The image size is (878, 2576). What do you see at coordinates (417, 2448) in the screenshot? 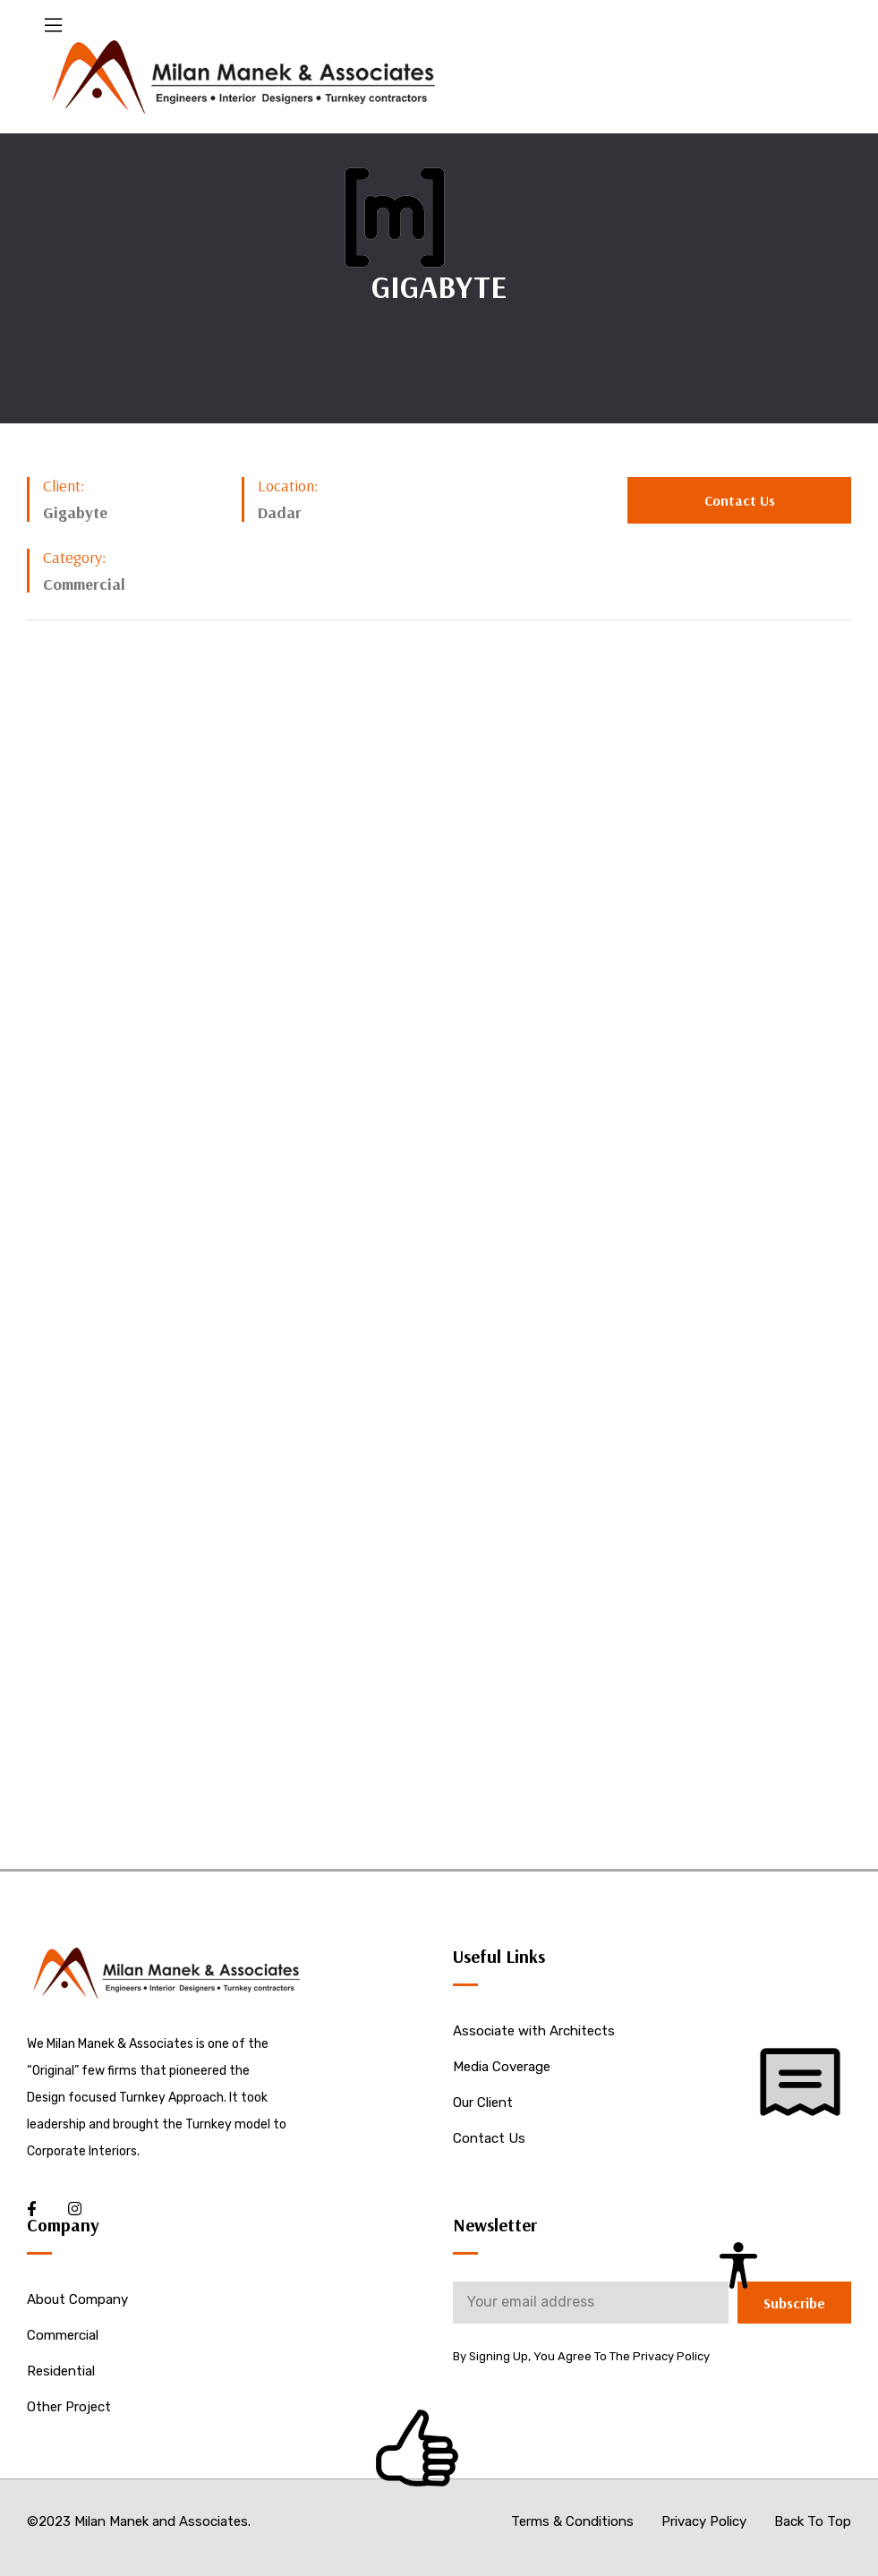
I see `like or upvote content` at bounding box center [417, 2448].